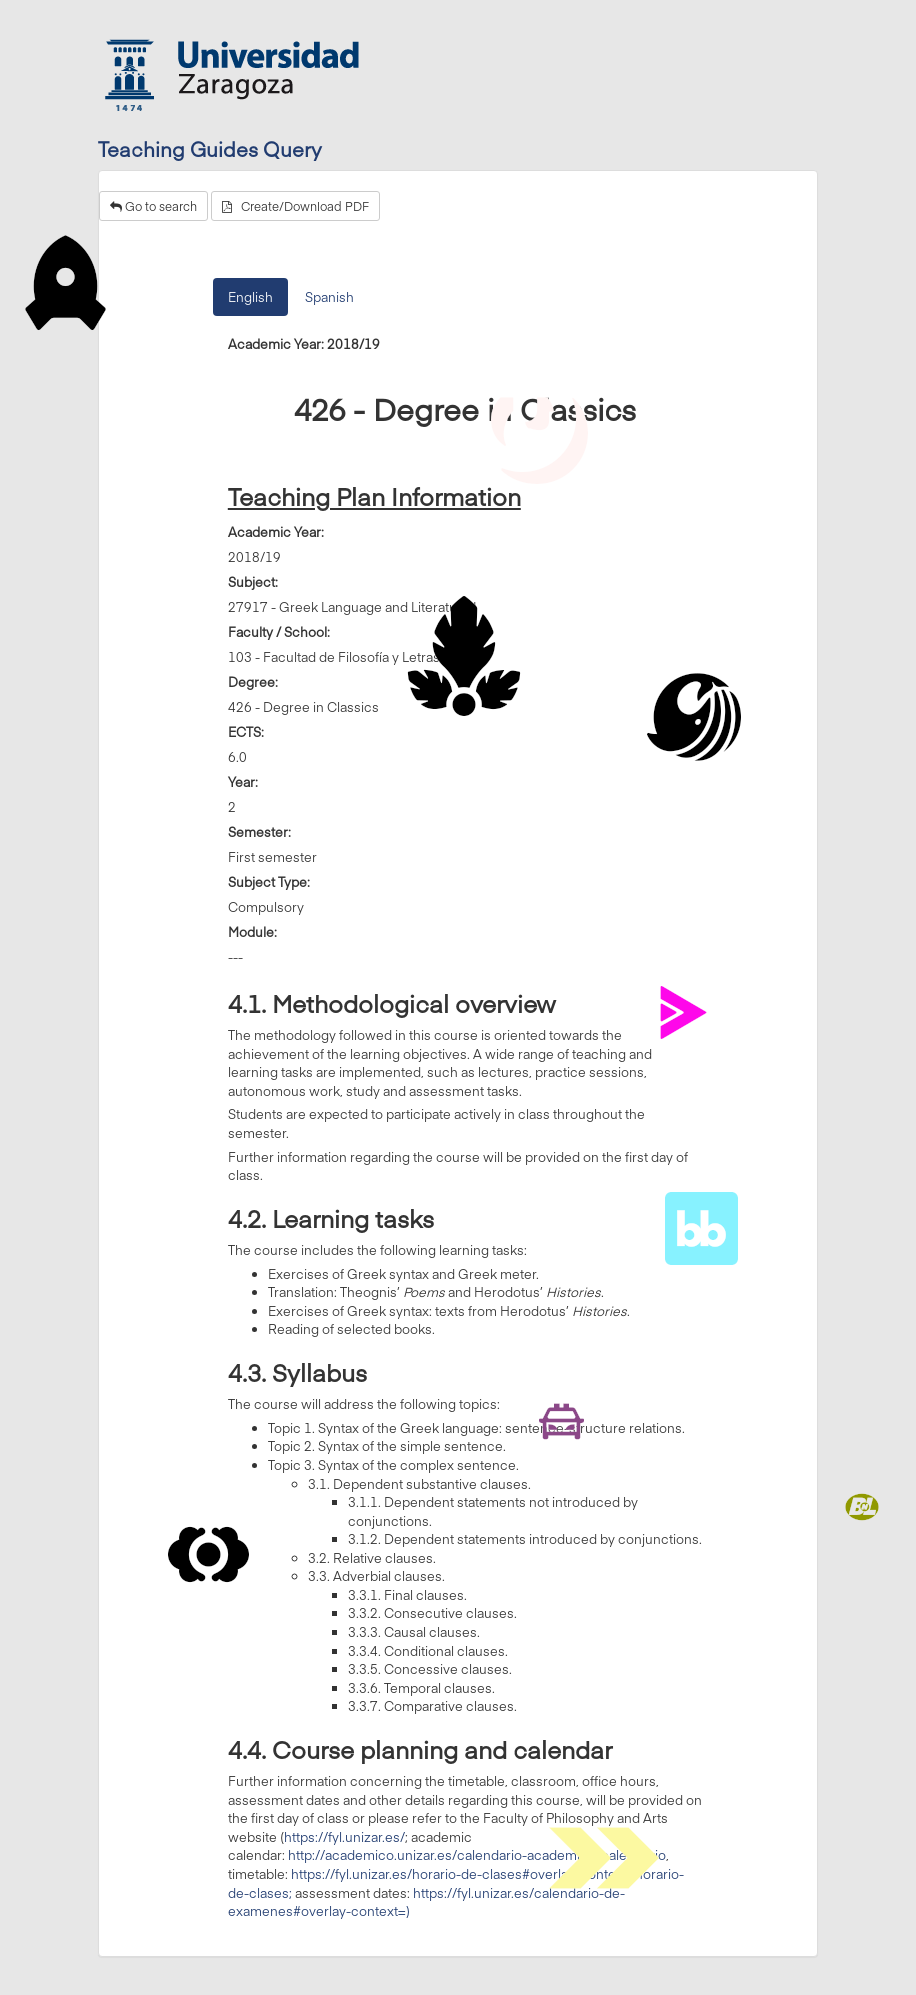  What do you see at coordinates (561, 1420) in the screenshot?
I see `locate nearby police stations` at bounding box center [561, 1420].